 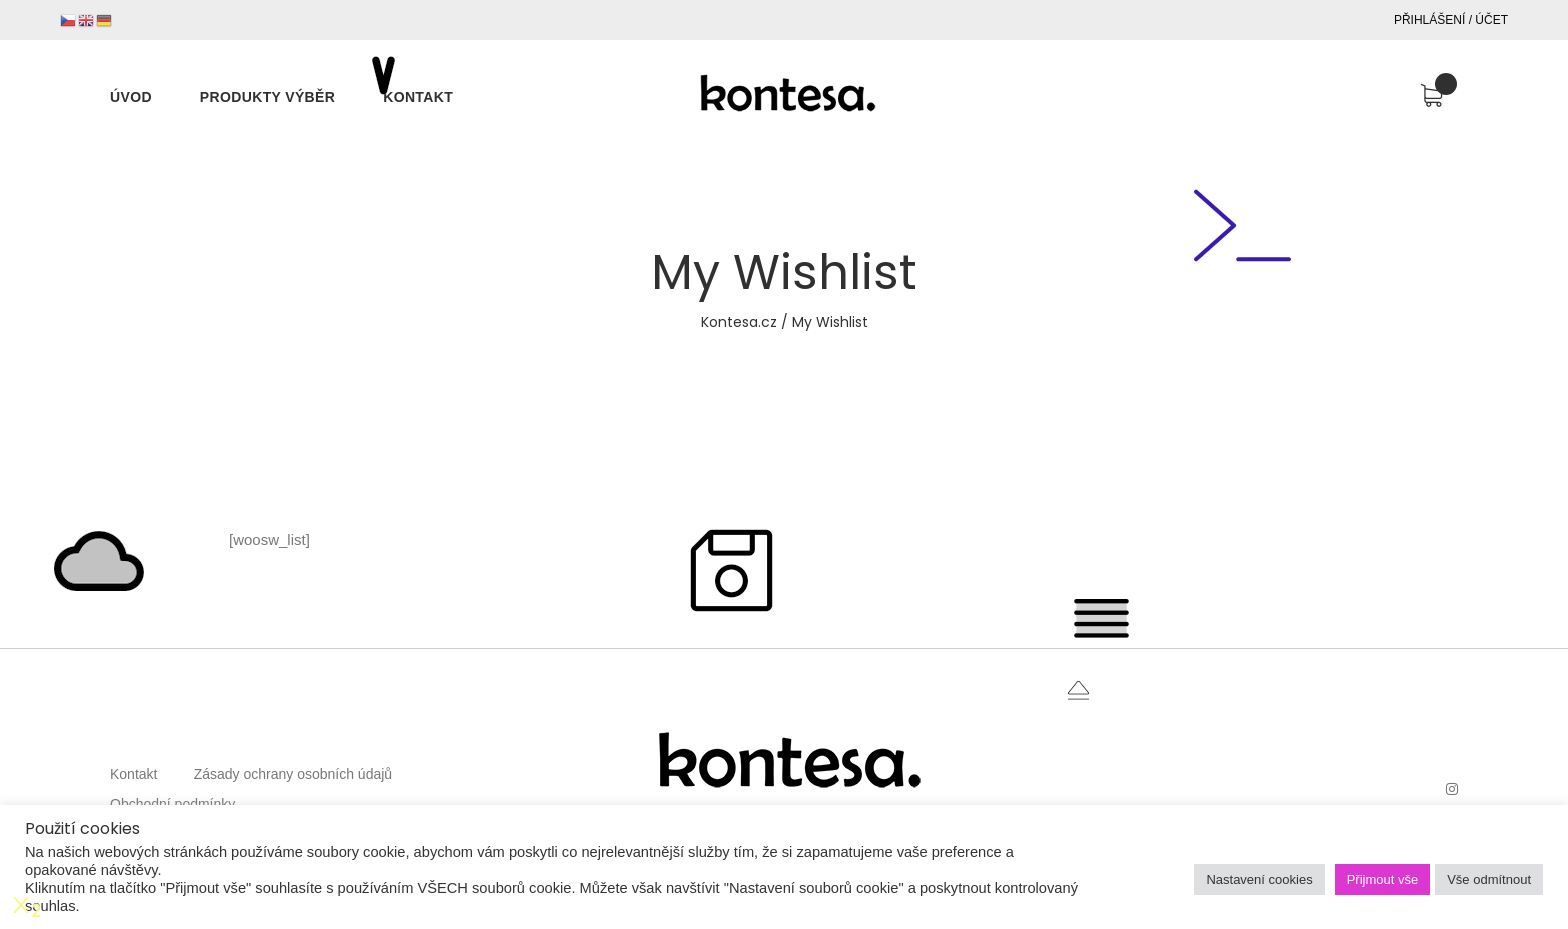 I want to click on access cloud storage, so click(x=99, y=561).